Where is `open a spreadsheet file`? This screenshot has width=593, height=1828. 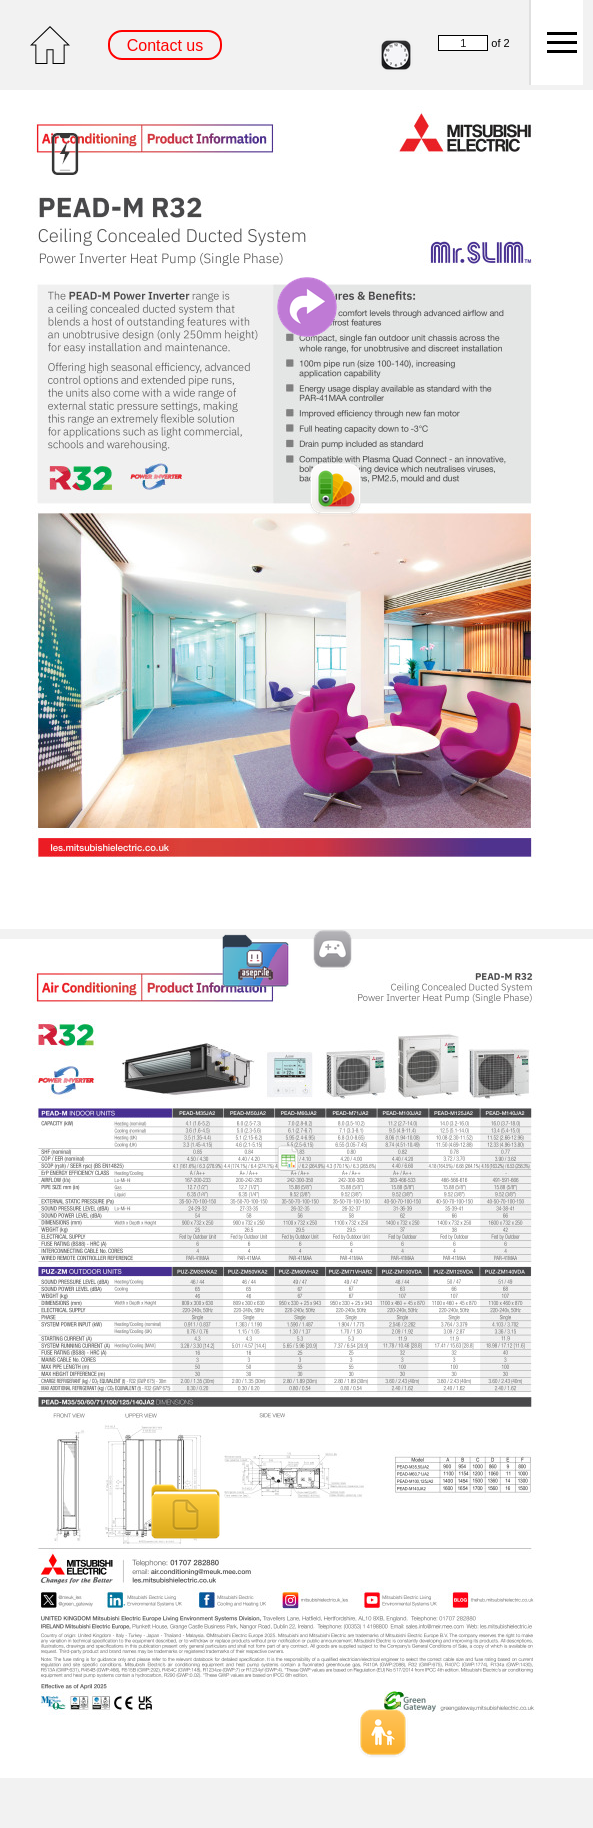
open a spreadsheet file is located at coordinates (288, 1158).